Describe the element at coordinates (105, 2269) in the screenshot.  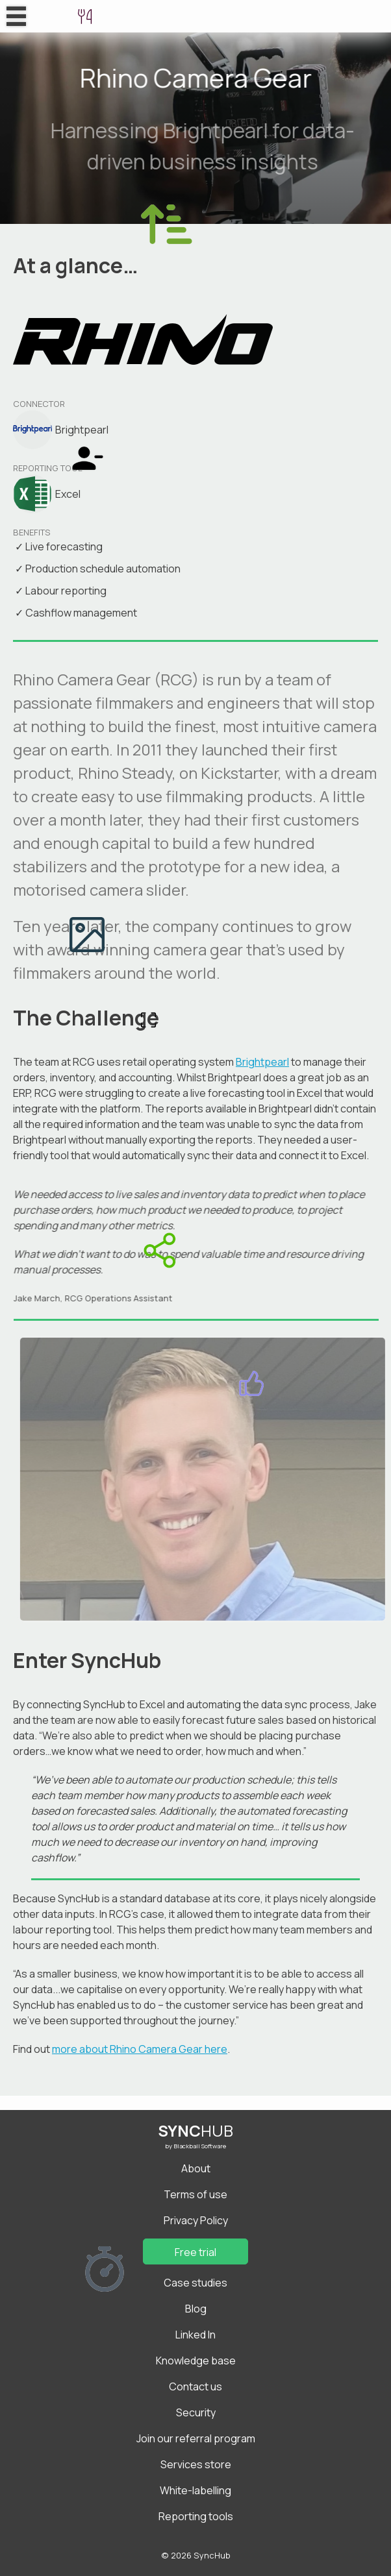
I see `start or stop a timer` at that location.